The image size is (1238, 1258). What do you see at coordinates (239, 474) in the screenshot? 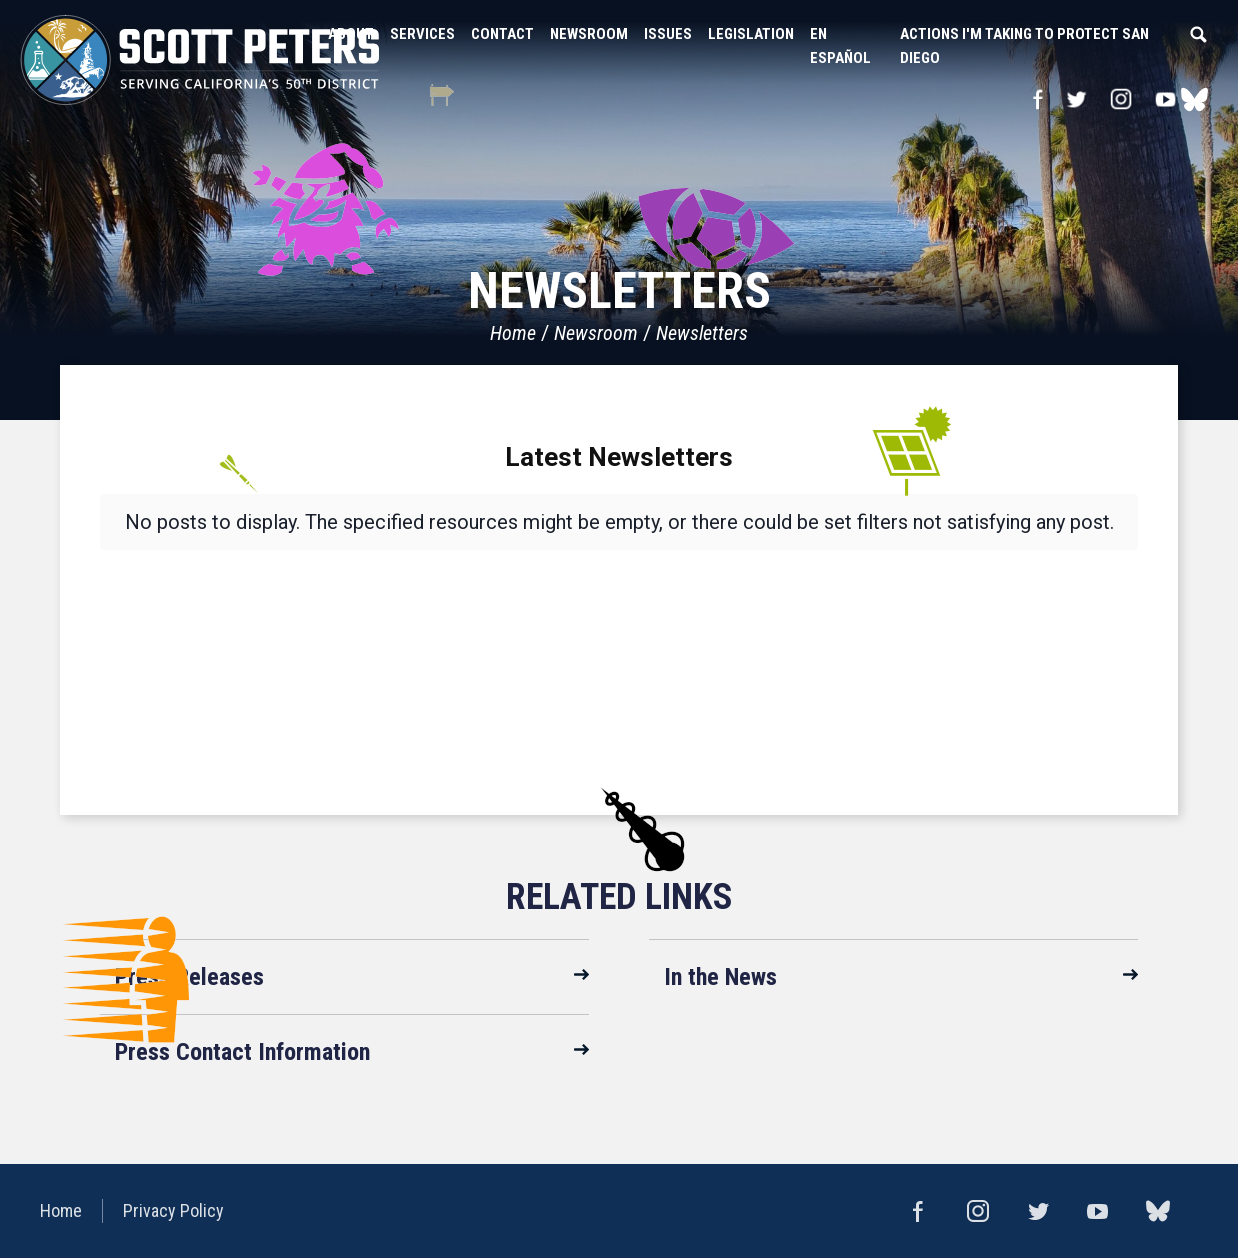
I see `play darts or dart-themed game` at bounding box center [239, 474].